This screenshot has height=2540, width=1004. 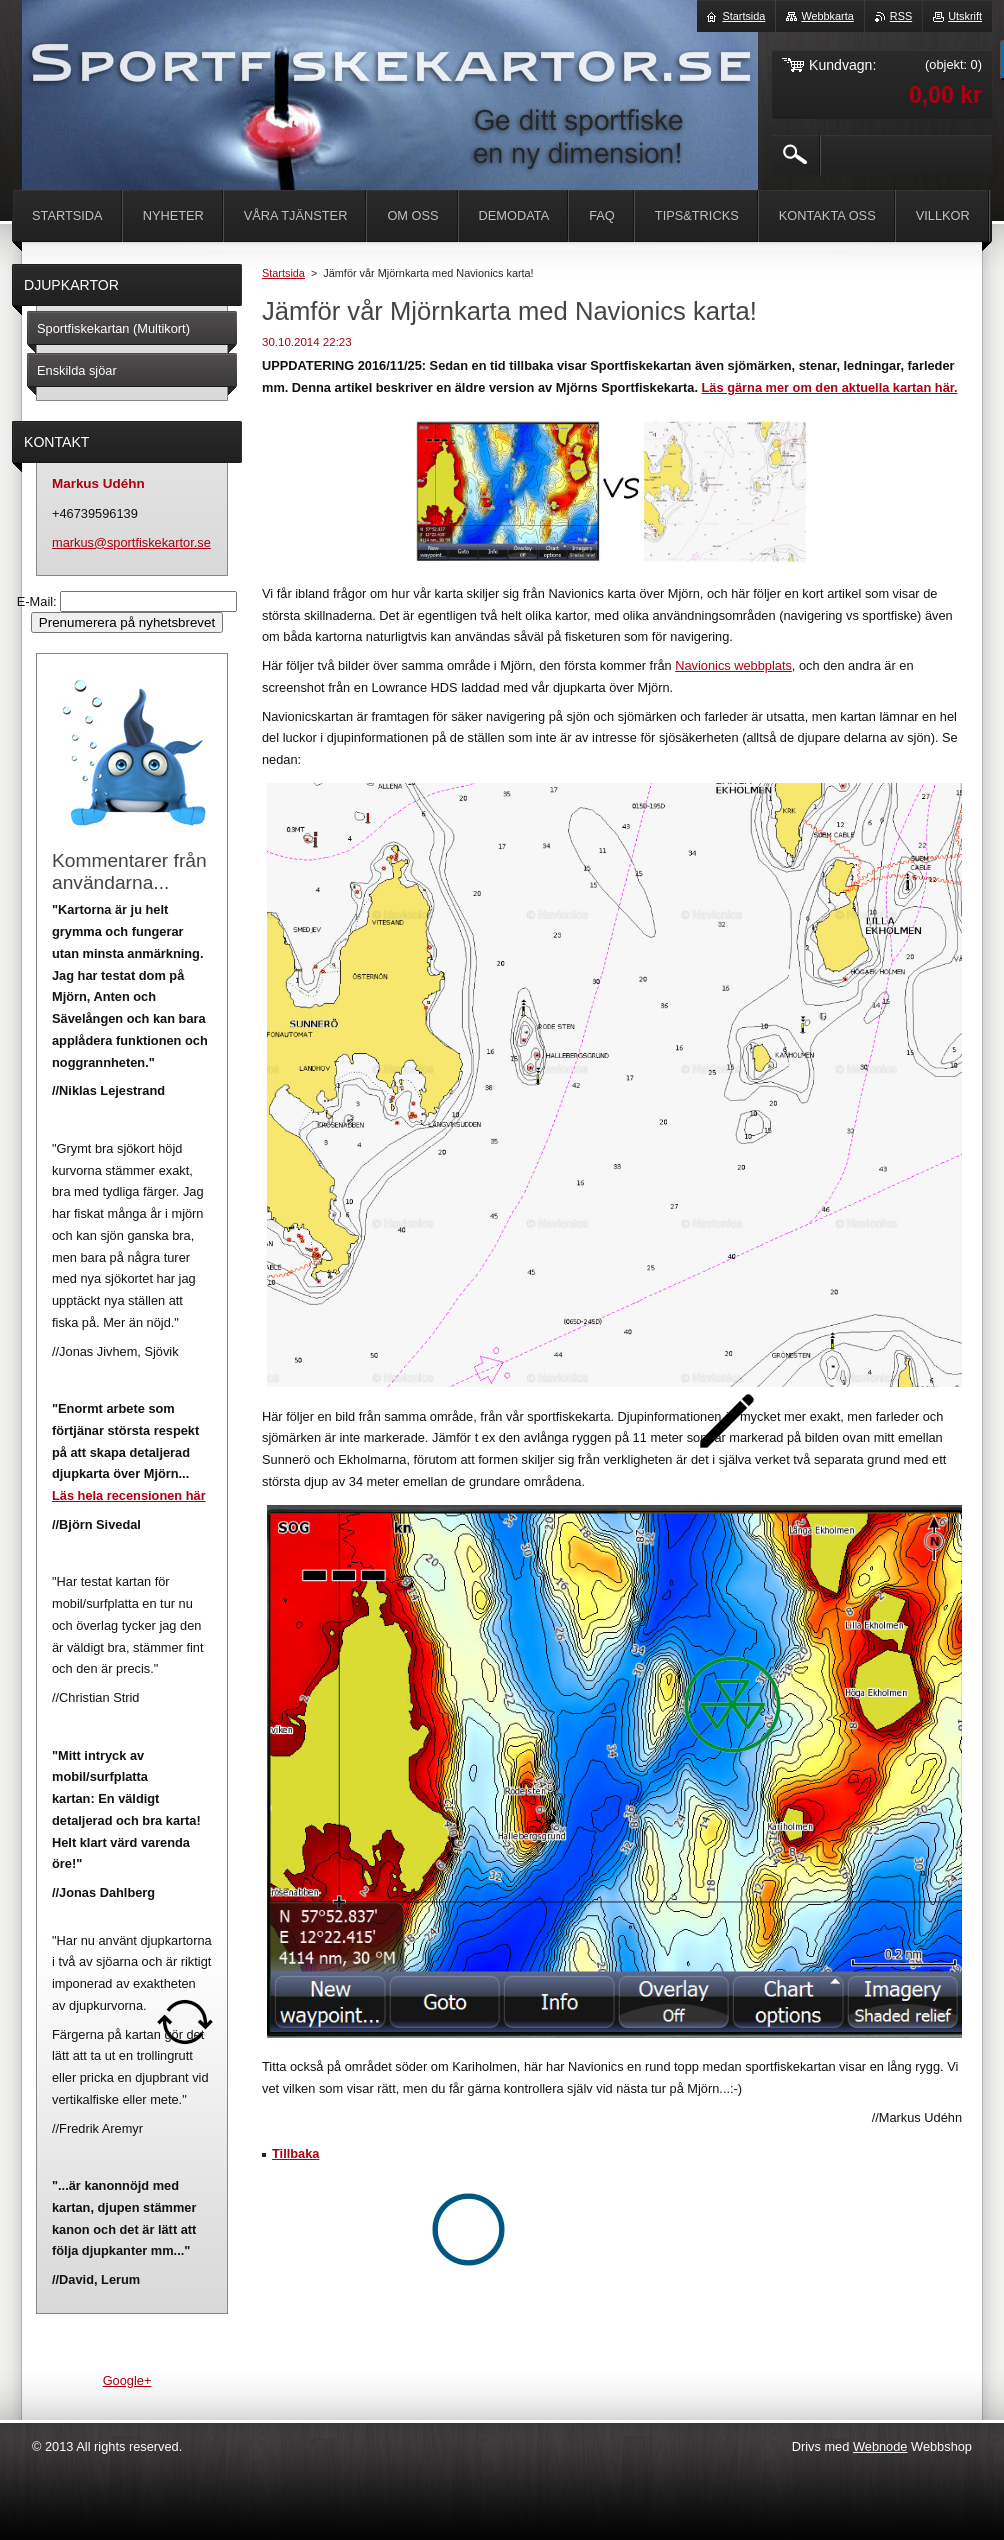 What do you see at coordinates (468, 2229) in the screenshot?
I see `unselected radio button or toggle option` at bounding box center [468, 2229].